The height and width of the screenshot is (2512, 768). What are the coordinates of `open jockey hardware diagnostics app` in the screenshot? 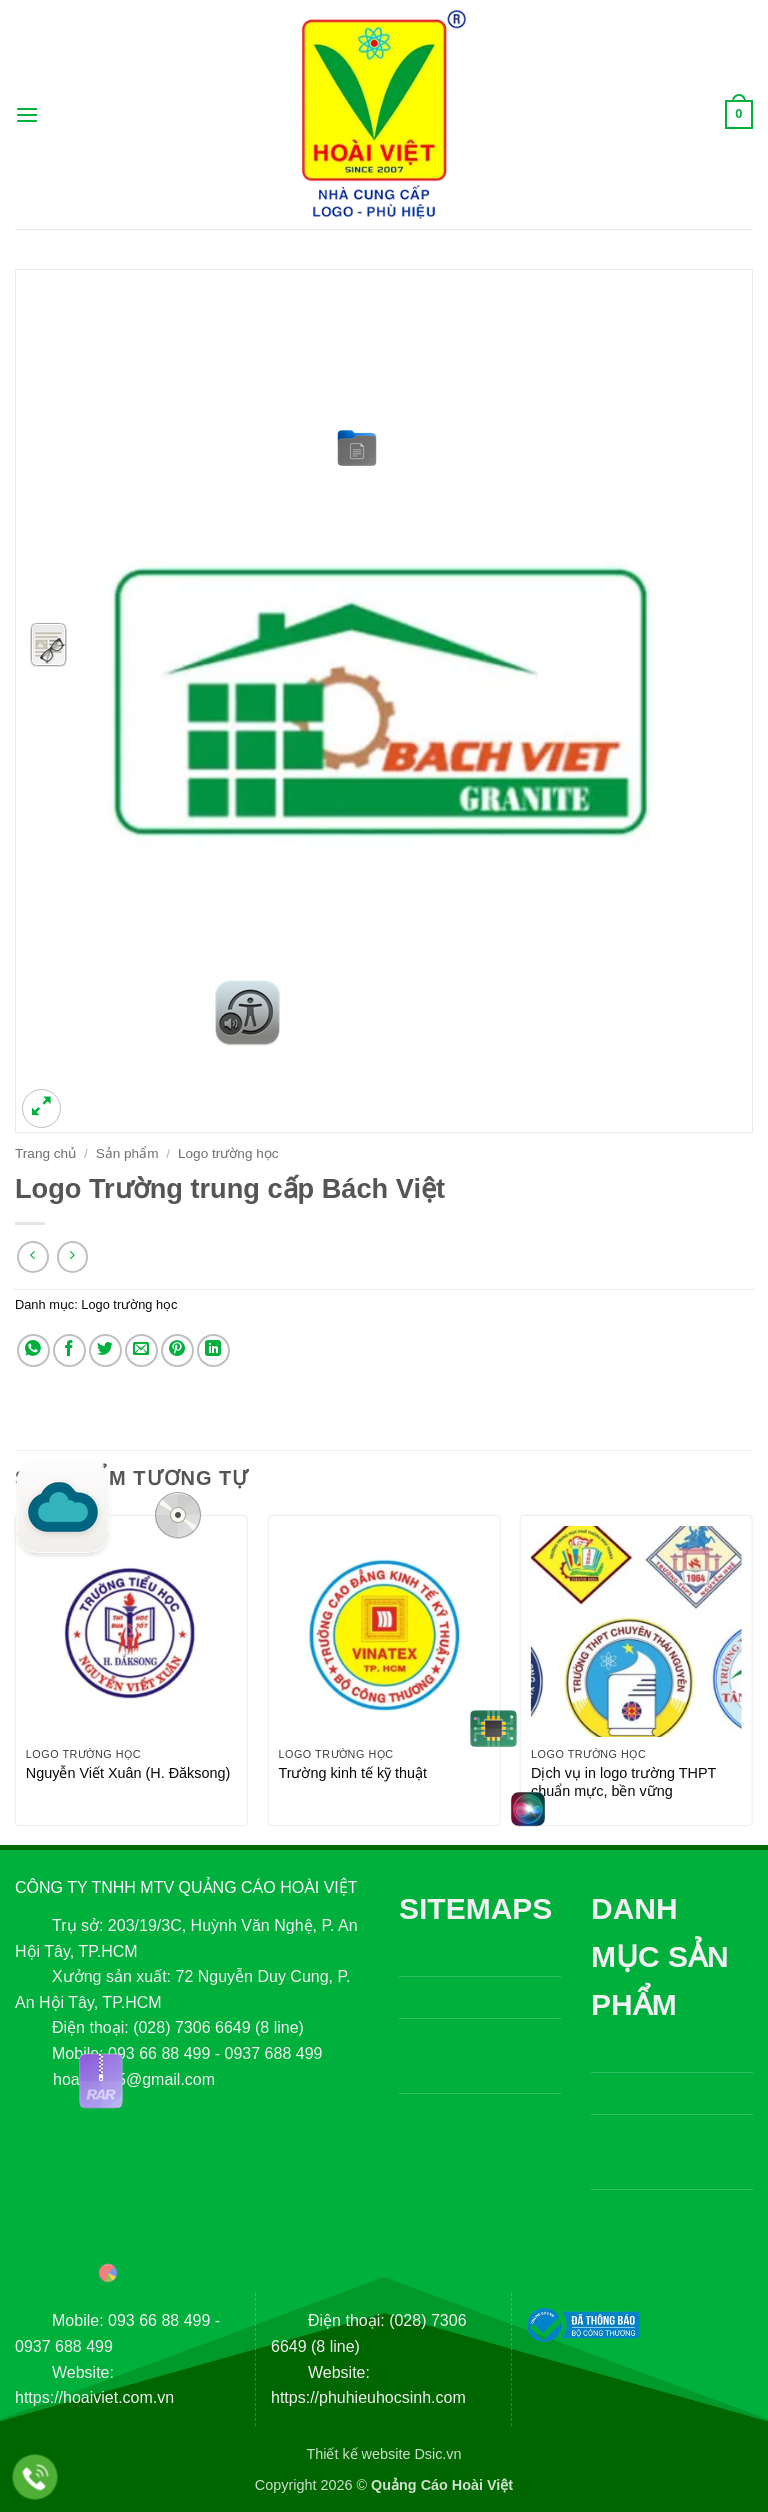 It's located at (493, 1728).